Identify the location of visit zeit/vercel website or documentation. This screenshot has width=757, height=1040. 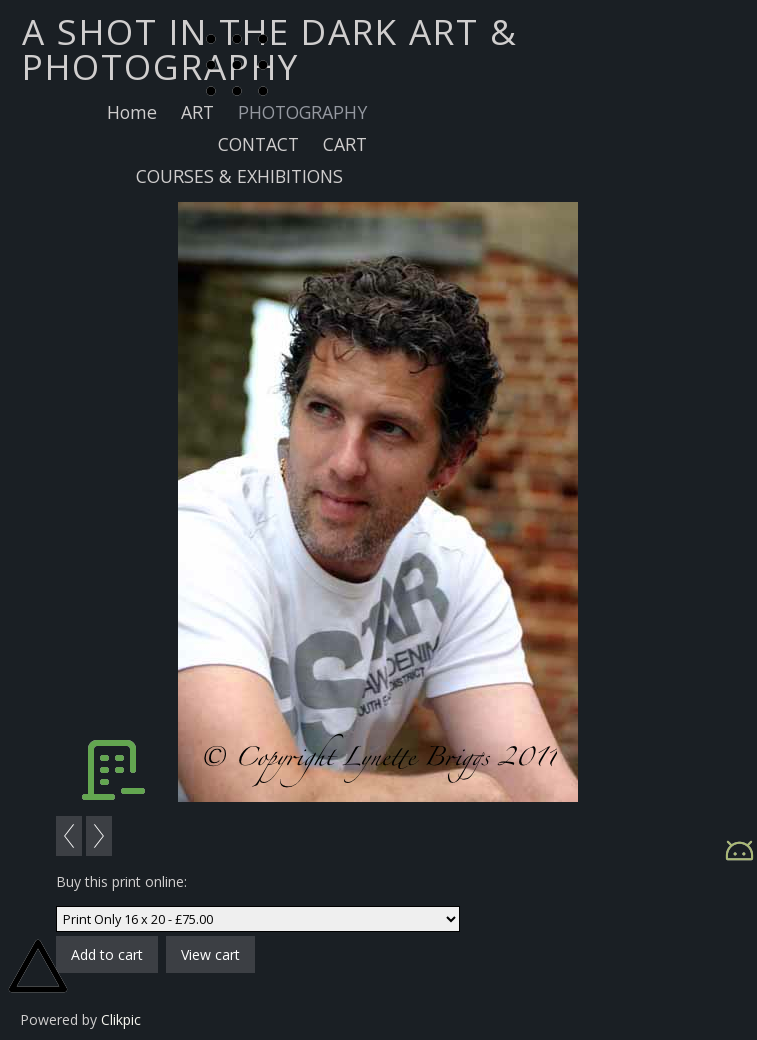
(38, 966).